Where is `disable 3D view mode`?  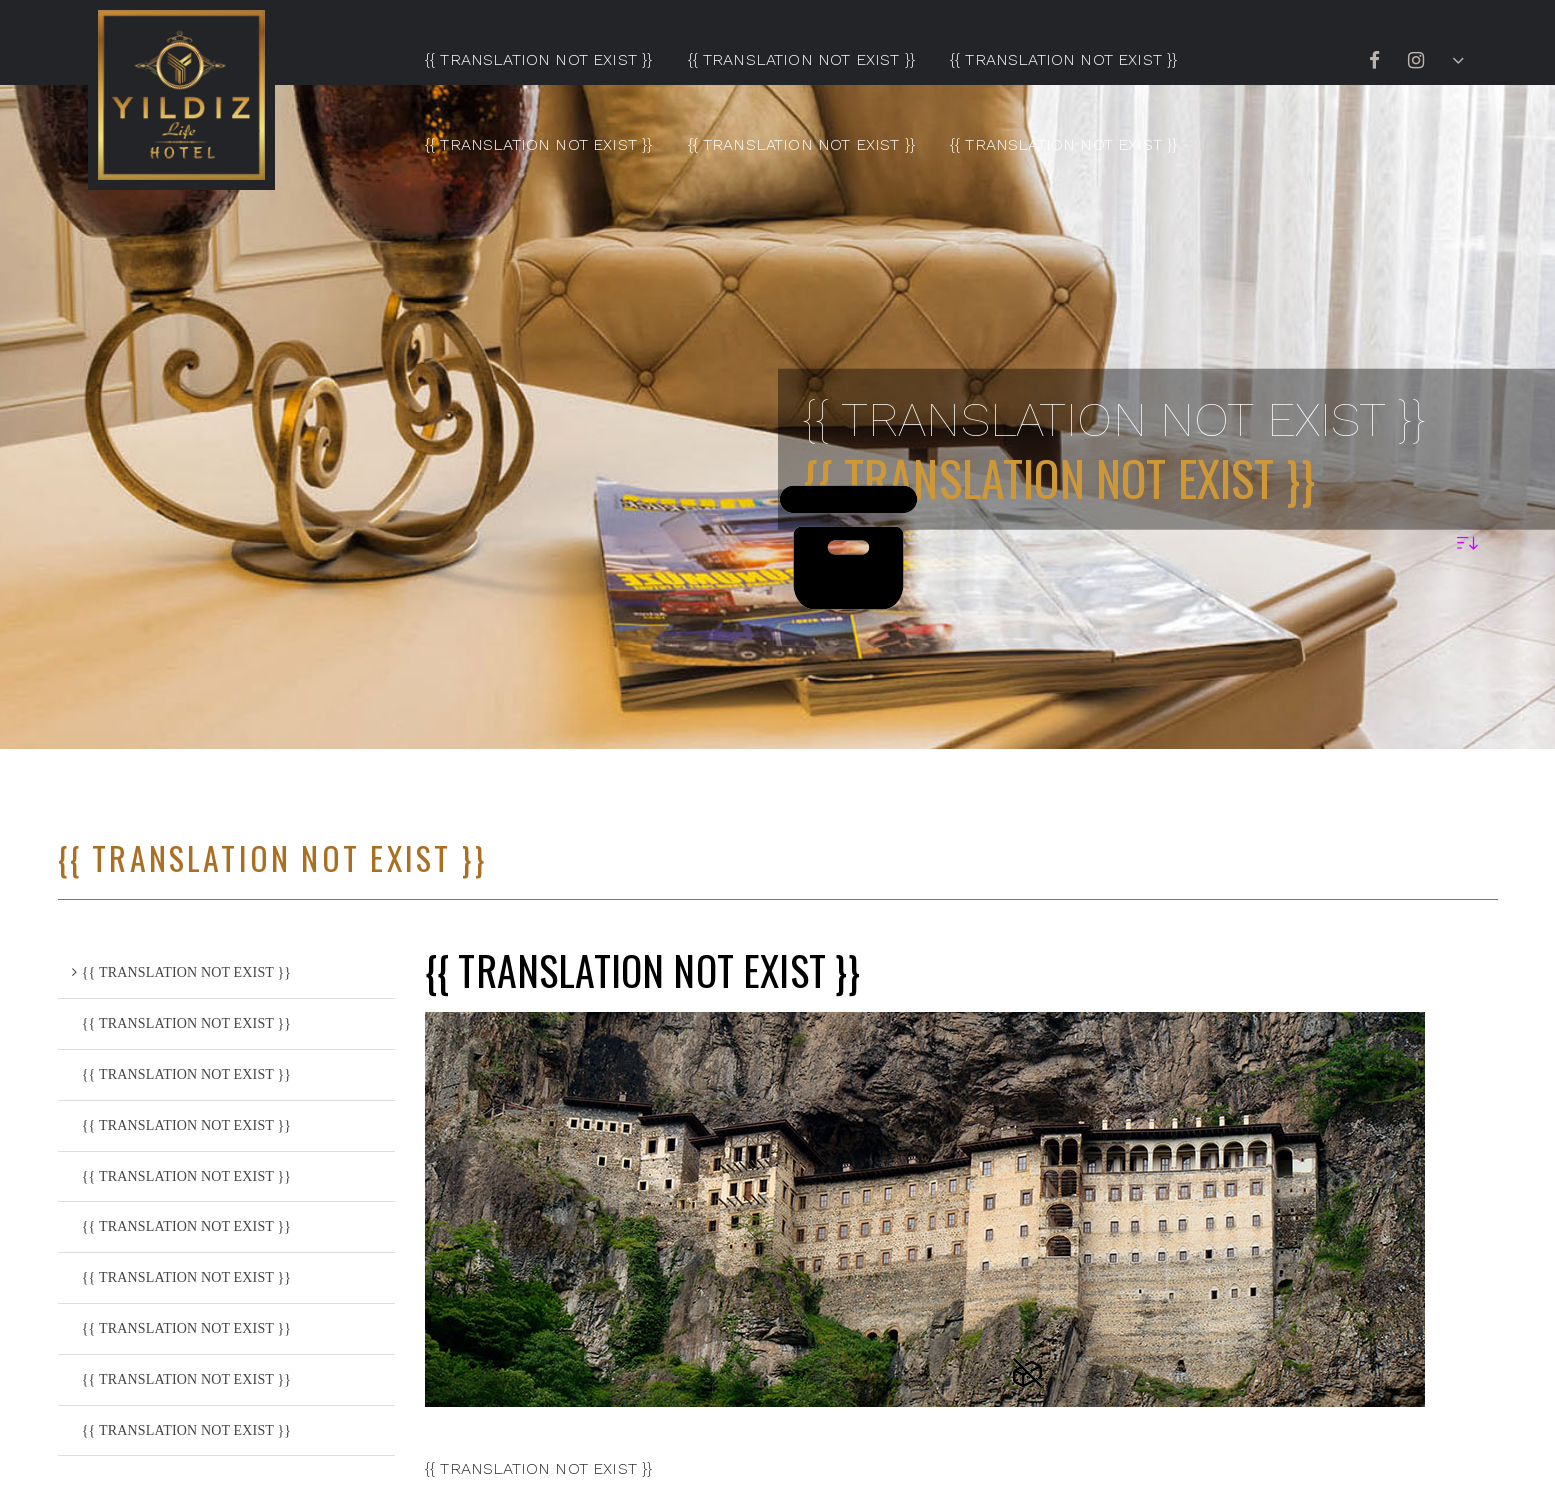 disable 3D view mode is located at coordinates (1027, 1372).